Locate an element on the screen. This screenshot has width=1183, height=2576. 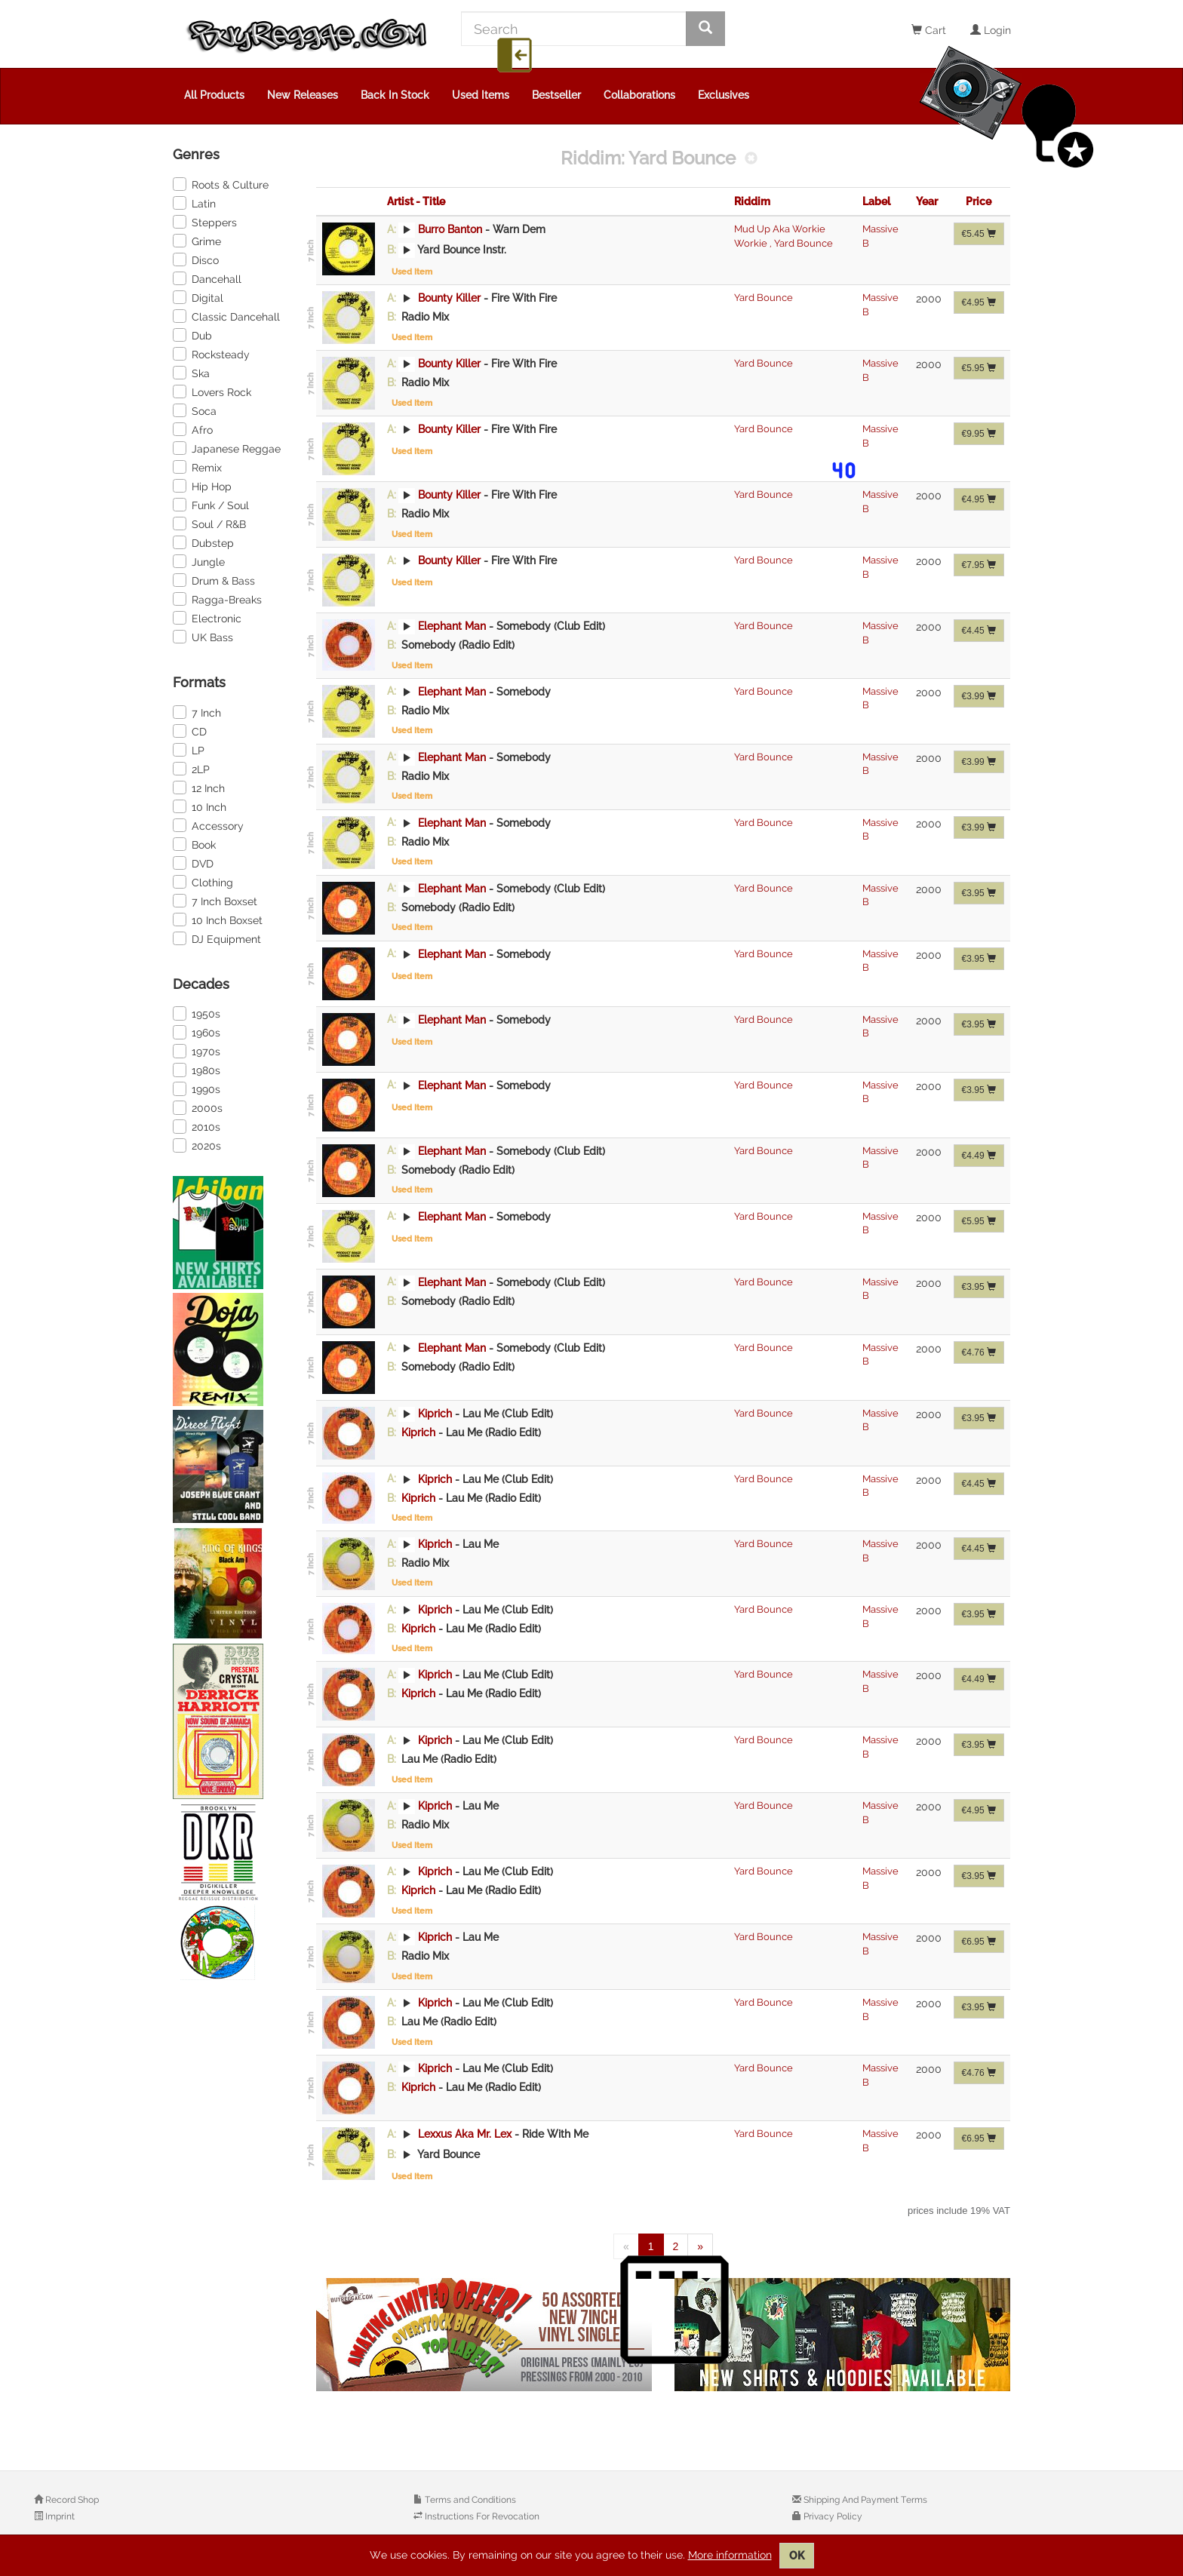
indicates 40 items or notifications is located at coordinates (843, 470).